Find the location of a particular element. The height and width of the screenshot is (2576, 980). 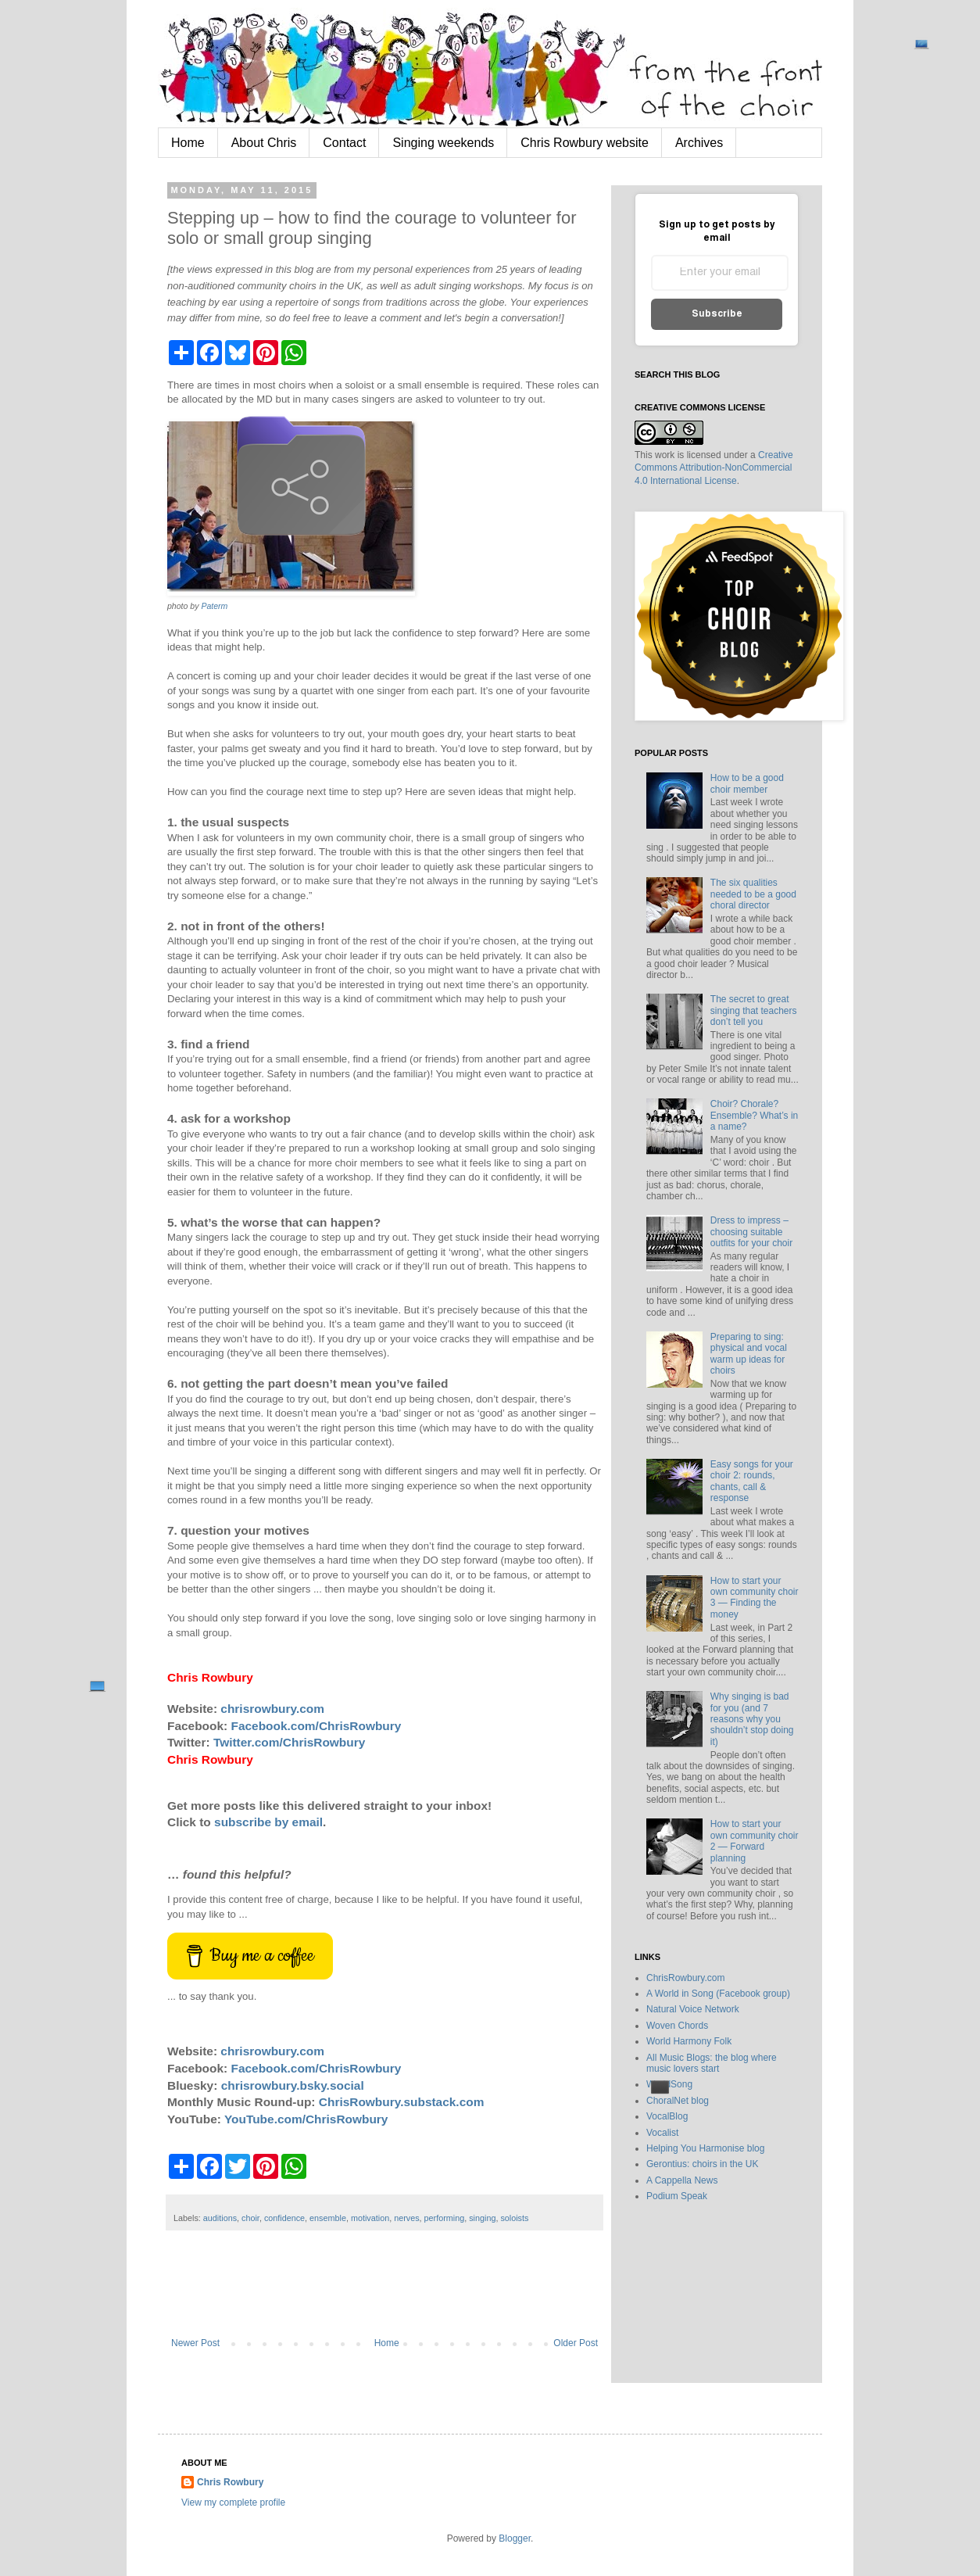

indicates this mac device in system preferences is located at coordinates (97, 1686).